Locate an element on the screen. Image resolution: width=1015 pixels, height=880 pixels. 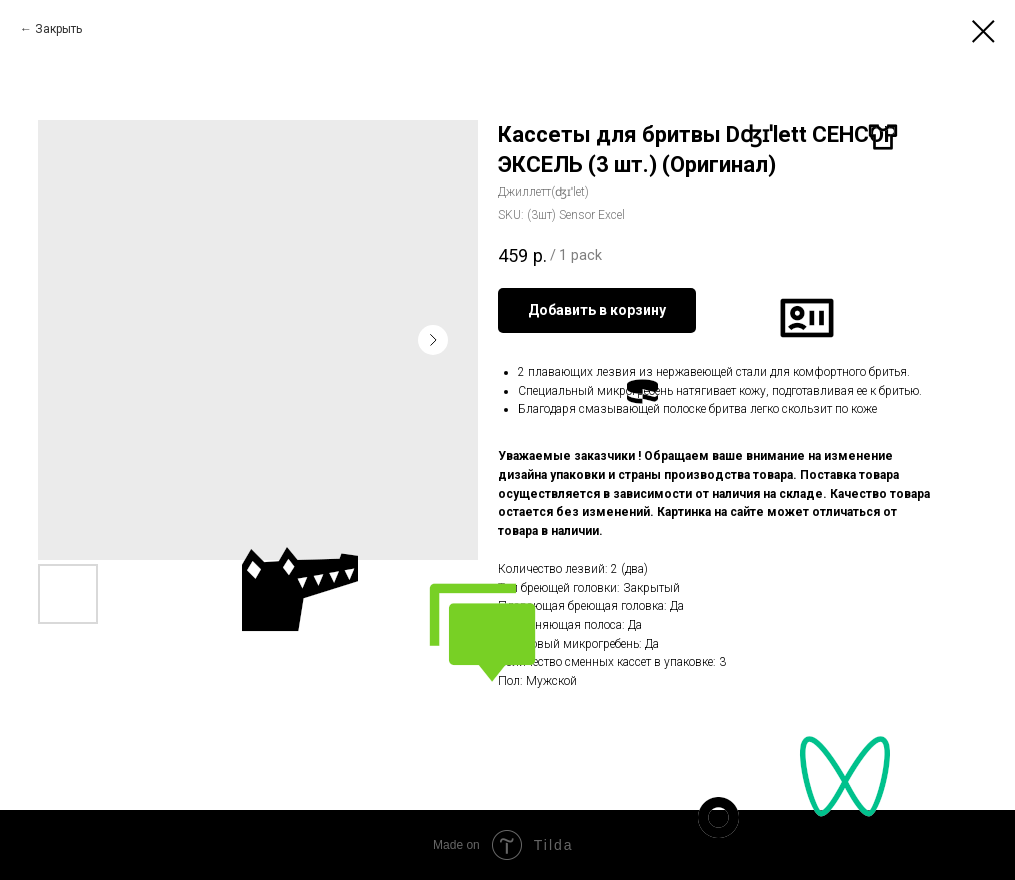
start a discussion or group conversation is located at coordinates (482, 631).